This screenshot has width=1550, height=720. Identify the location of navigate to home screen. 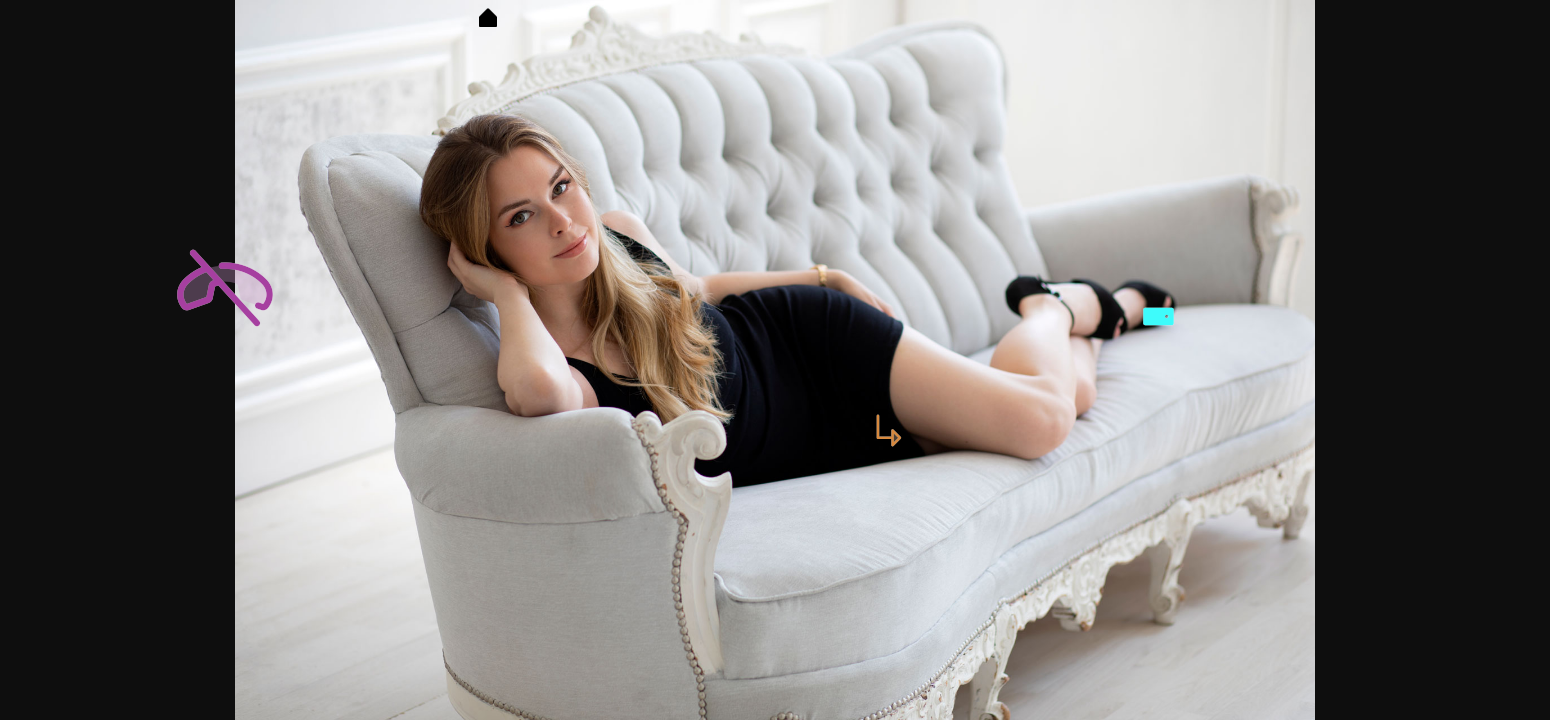
(488, 18).